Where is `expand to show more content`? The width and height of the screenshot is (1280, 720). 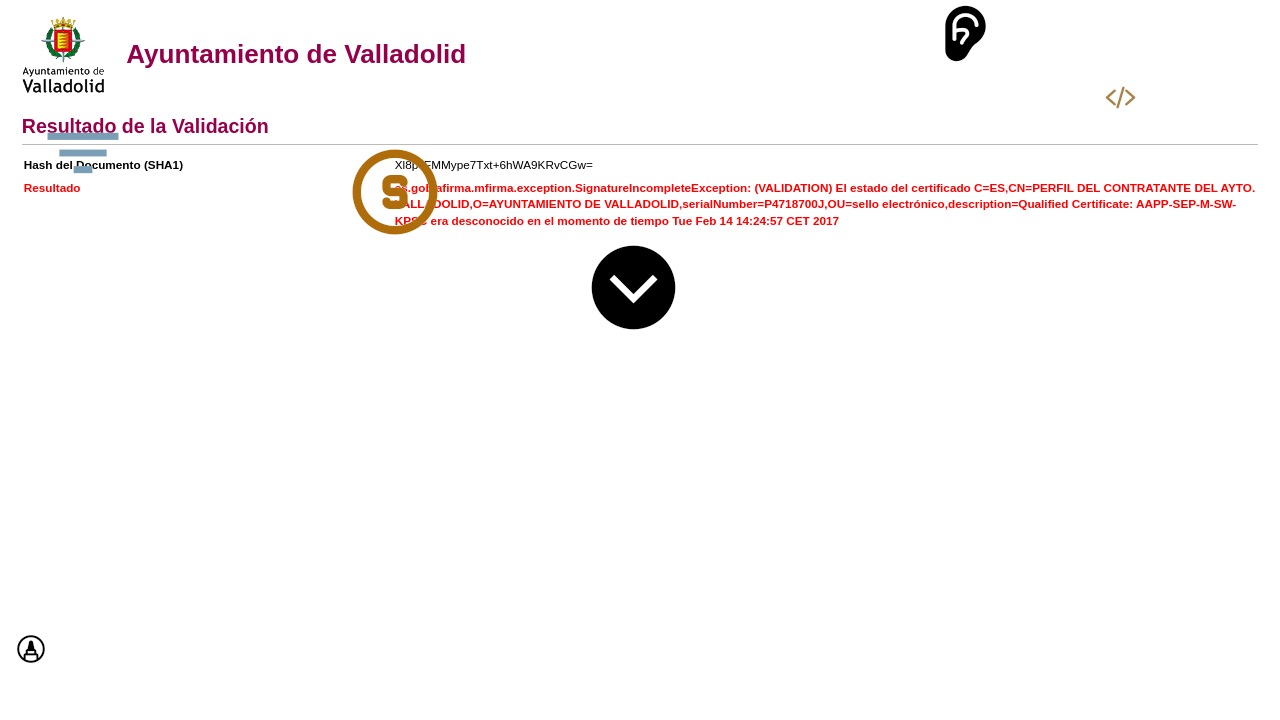 expand to show more content is located at coordinates (633, 287).